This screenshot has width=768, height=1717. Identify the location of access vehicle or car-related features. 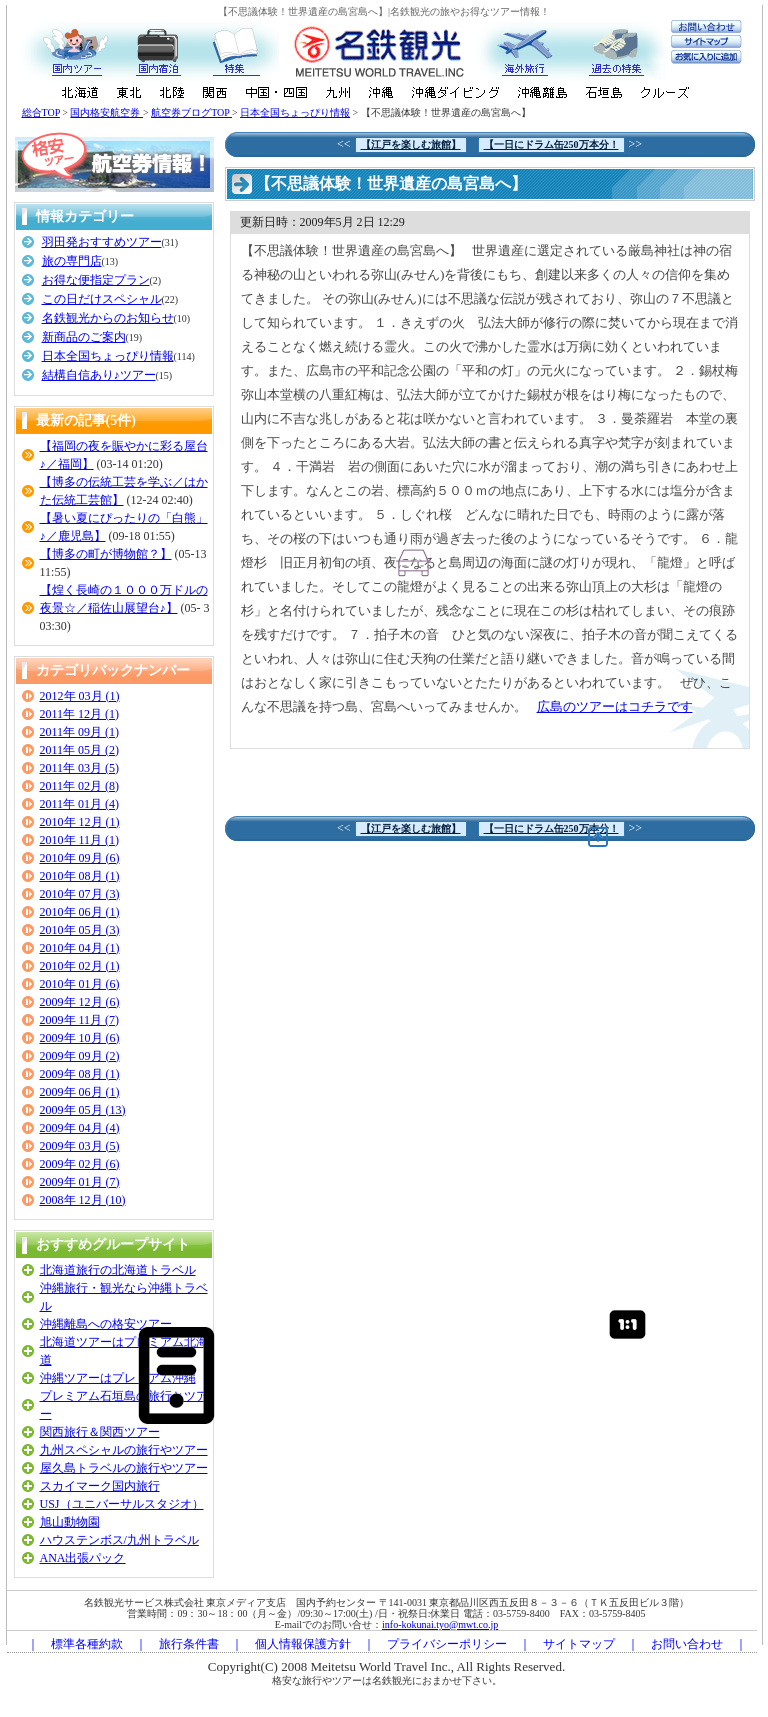
(413, 563).